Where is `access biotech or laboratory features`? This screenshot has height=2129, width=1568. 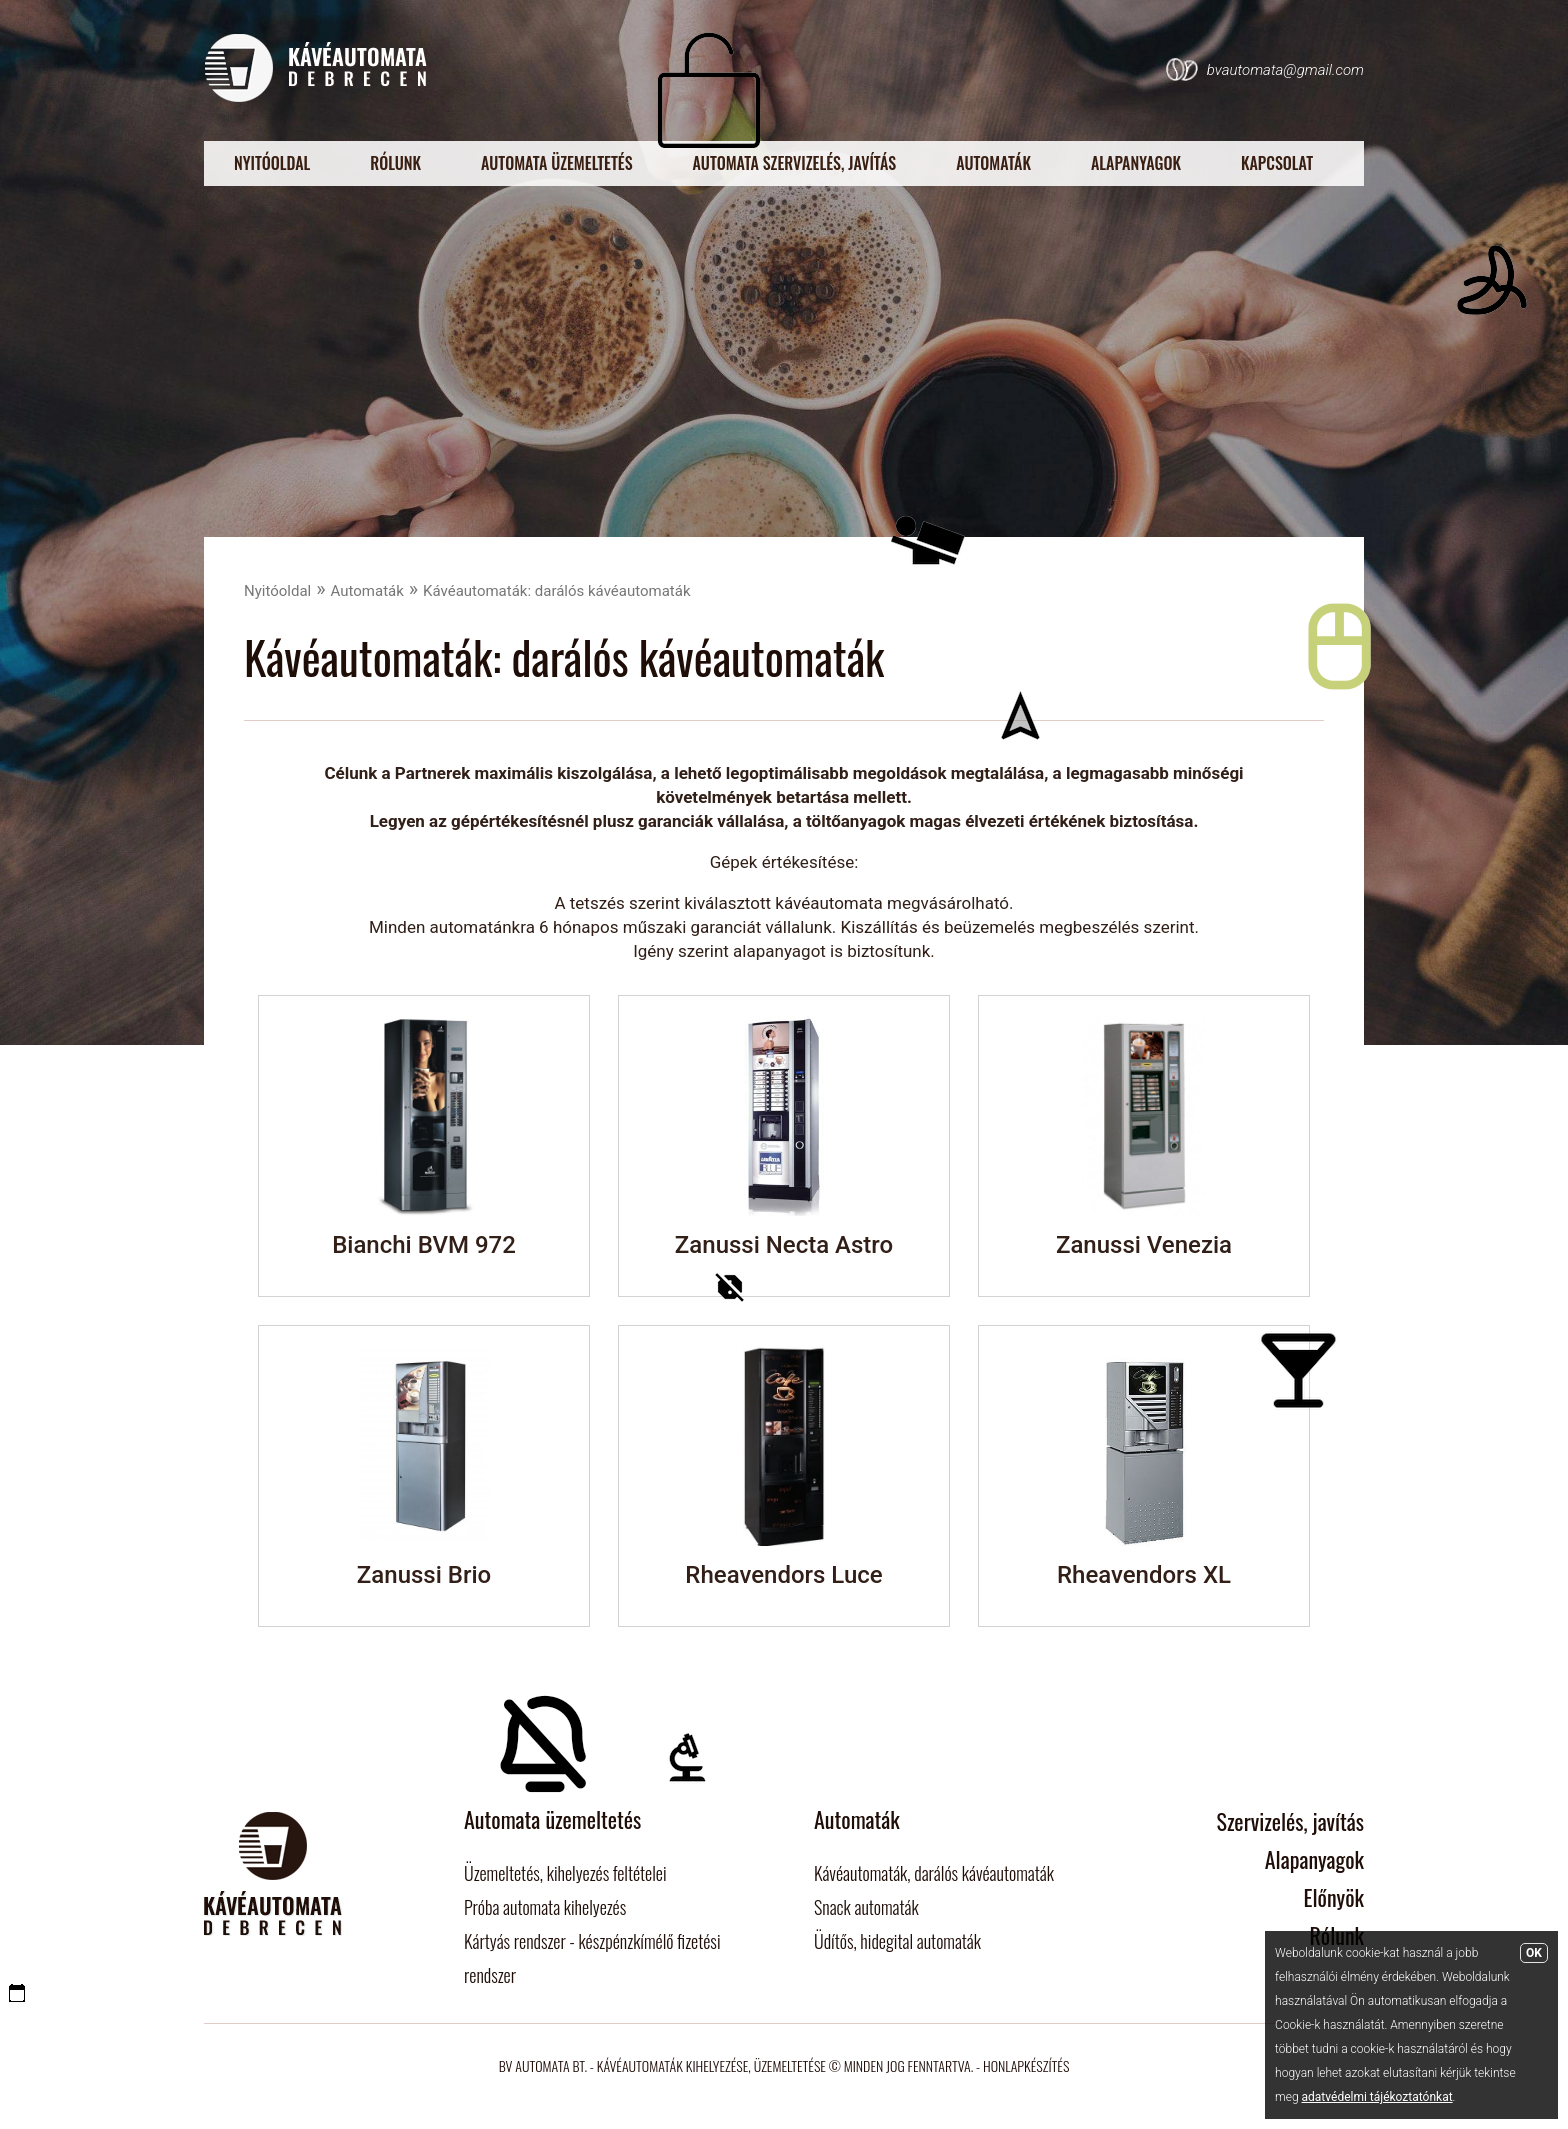
access biotech or laboratory features is located at coordinates (687, 1758).